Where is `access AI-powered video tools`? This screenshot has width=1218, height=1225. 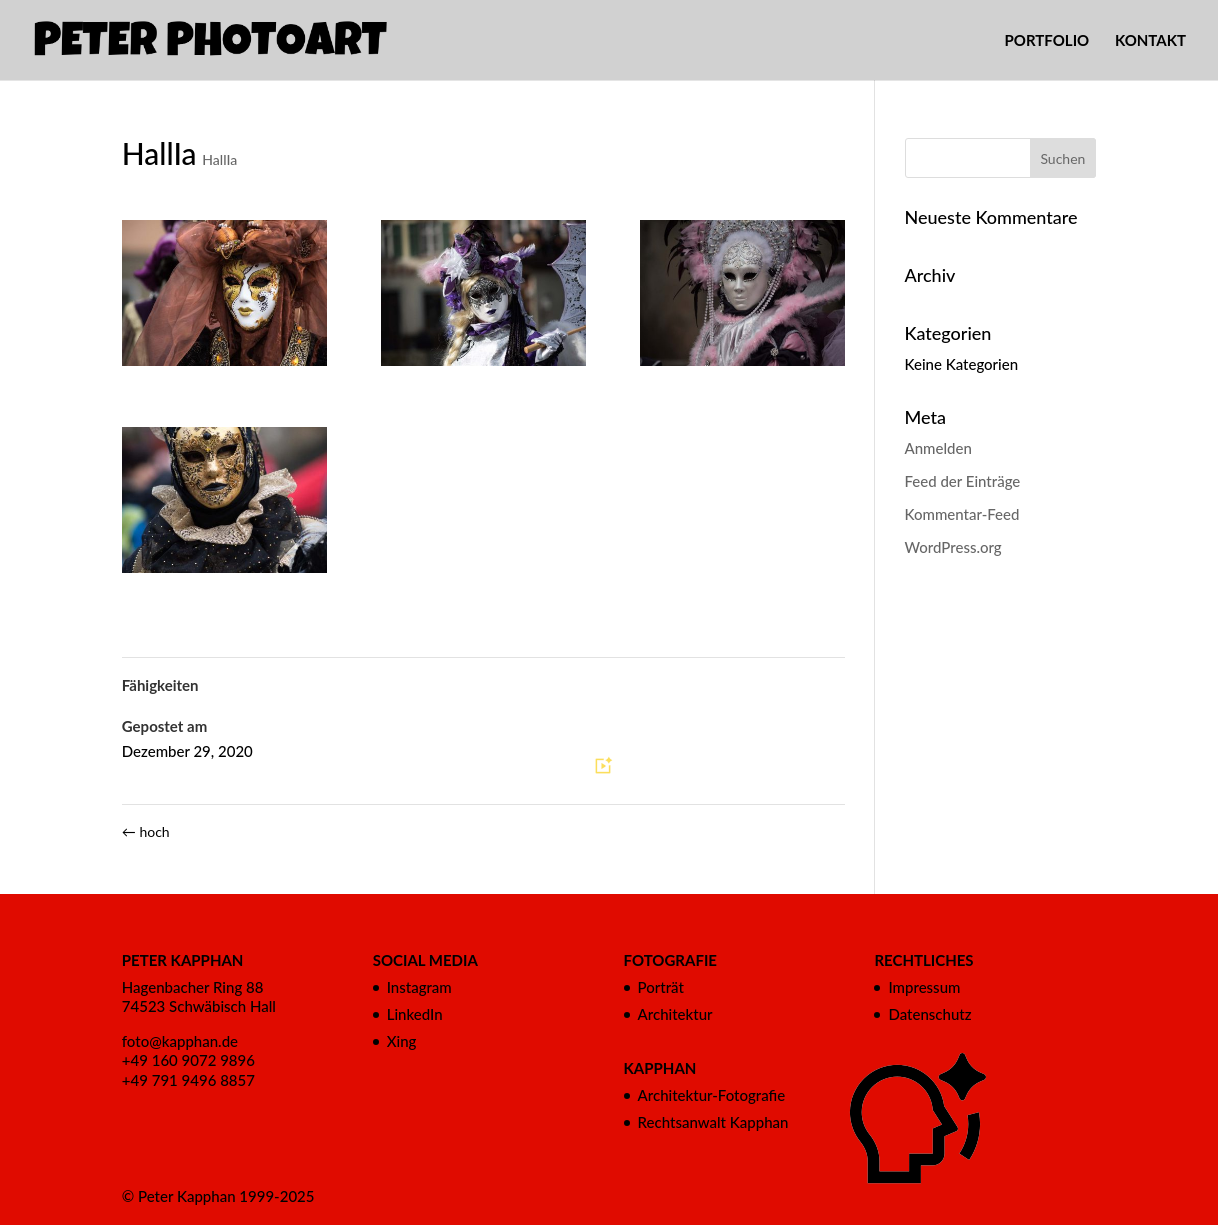
access AI-powered video tools is located at coordinates (603, 766).